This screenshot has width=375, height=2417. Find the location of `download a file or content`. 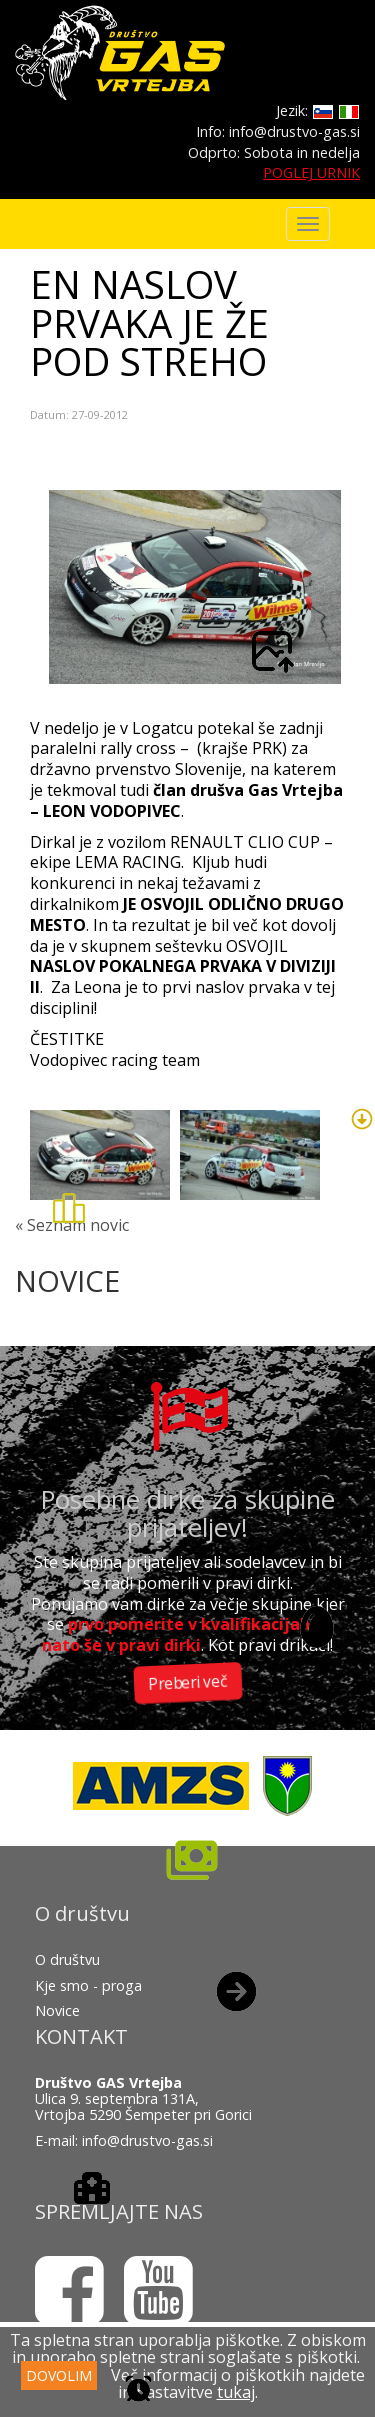

download a file or content is located at coordinates (362, 1119).